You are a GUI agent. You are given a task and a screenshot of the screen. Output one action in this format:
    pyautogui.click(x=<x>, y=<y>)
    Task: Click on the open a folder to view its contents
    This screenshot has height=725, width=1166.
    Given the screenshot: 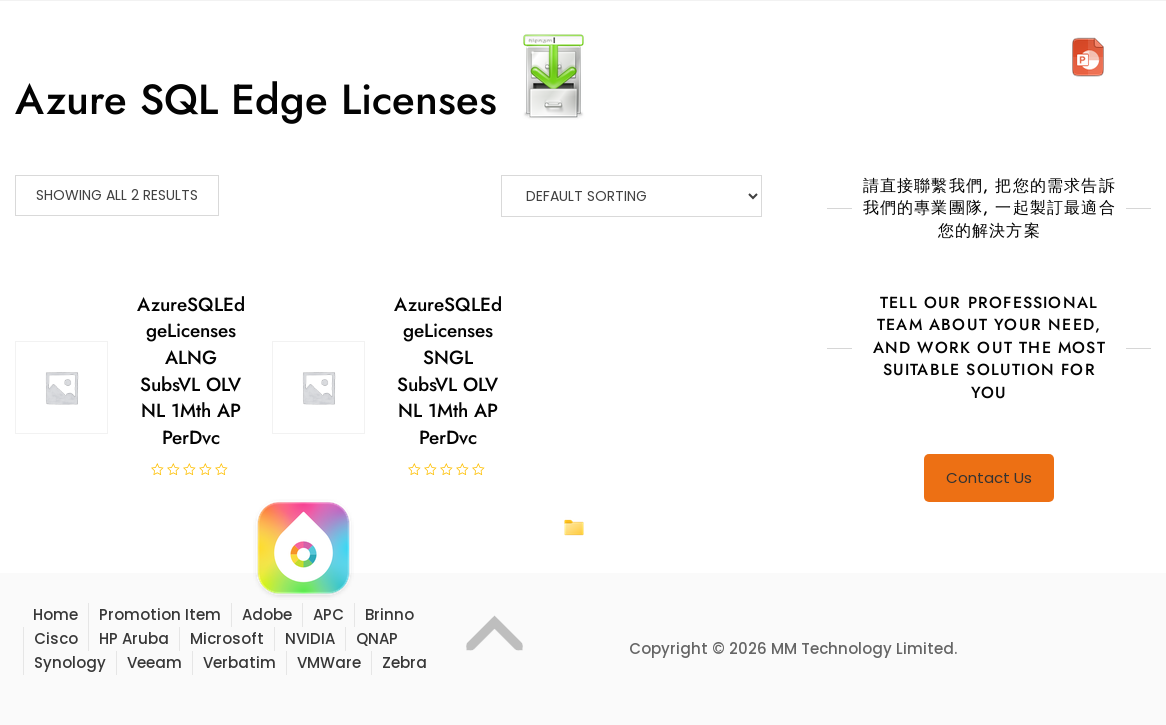 What is the action you would take?
    pyautogui.click(x=574, y=528)
    